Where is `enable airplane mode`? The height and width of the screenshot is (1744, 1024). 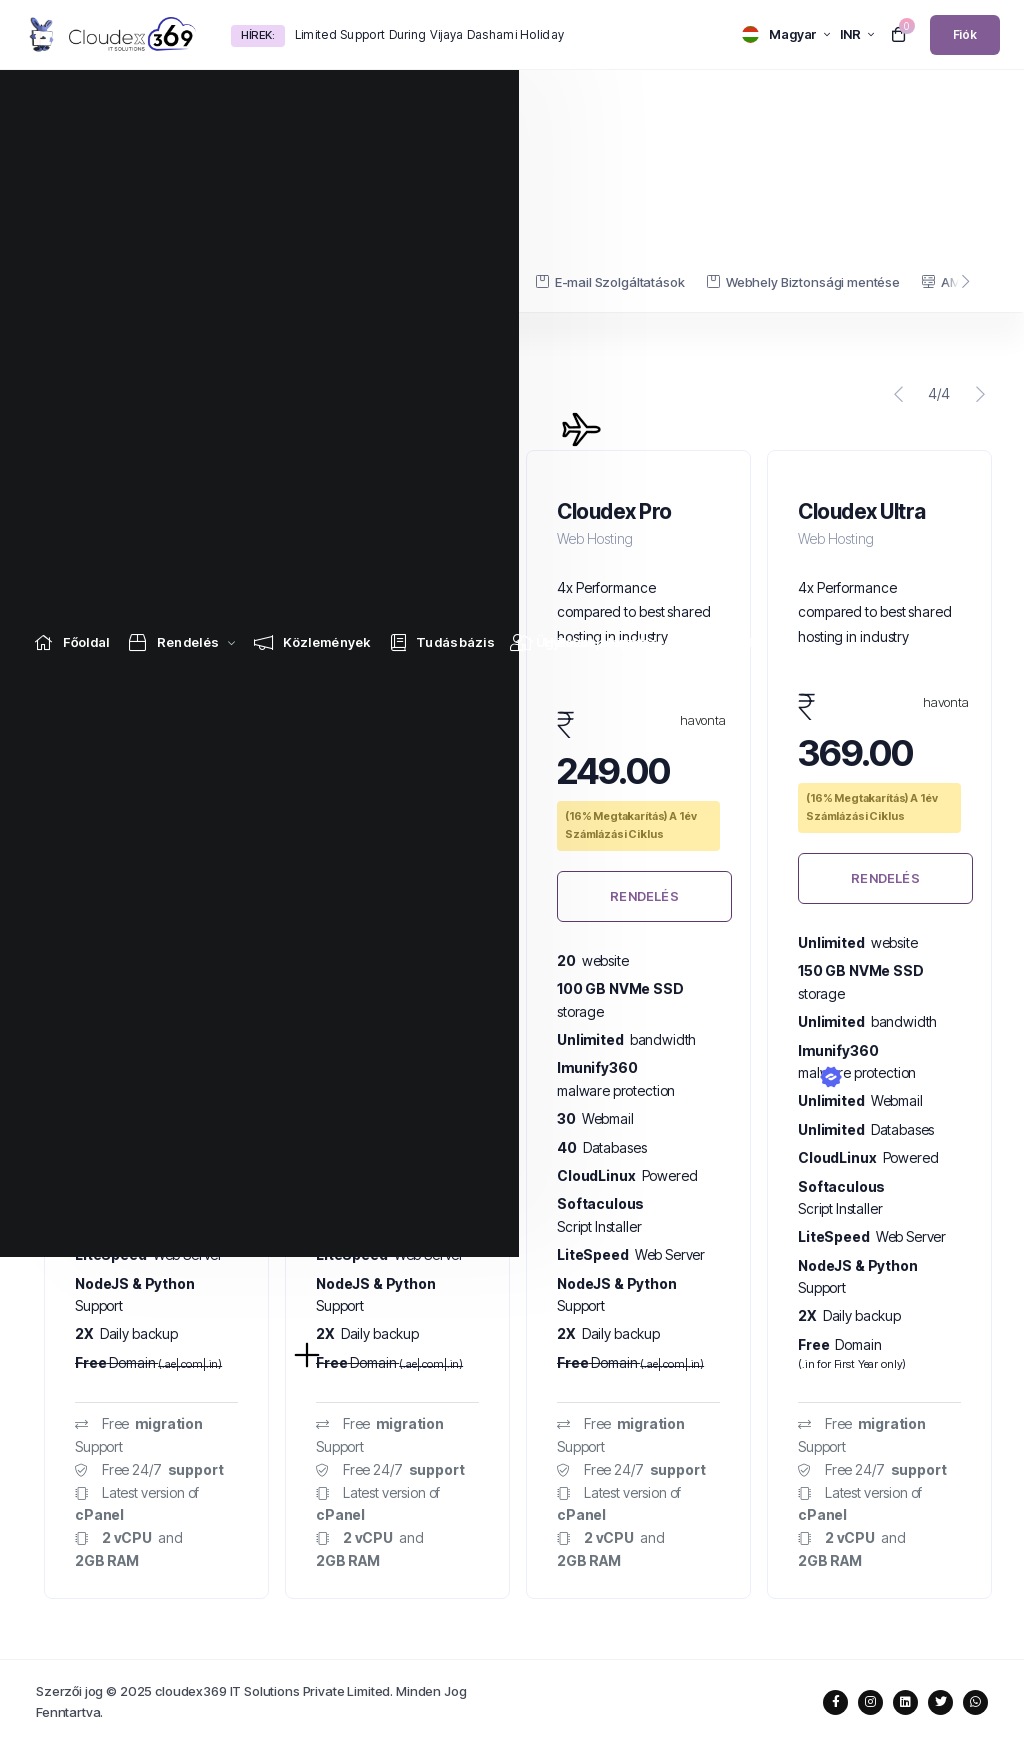 enable airplane mode is located at coordinates (581, 429).